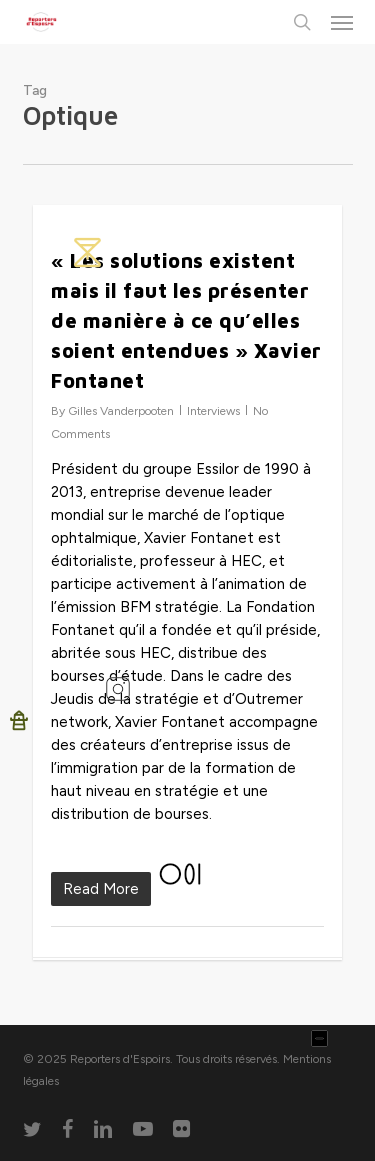 The image size is (375, 1161). What do you see at coordinates (180, 874) in the screenshot?
I see `visit medium article or profile` at bounding box center [180, 874].